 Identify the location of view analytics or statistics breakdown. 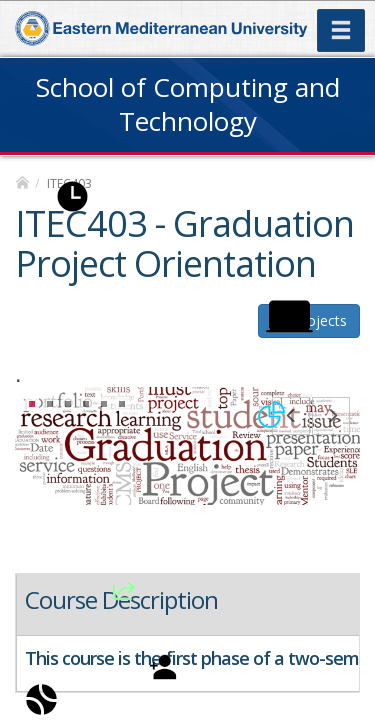
(271, 414).